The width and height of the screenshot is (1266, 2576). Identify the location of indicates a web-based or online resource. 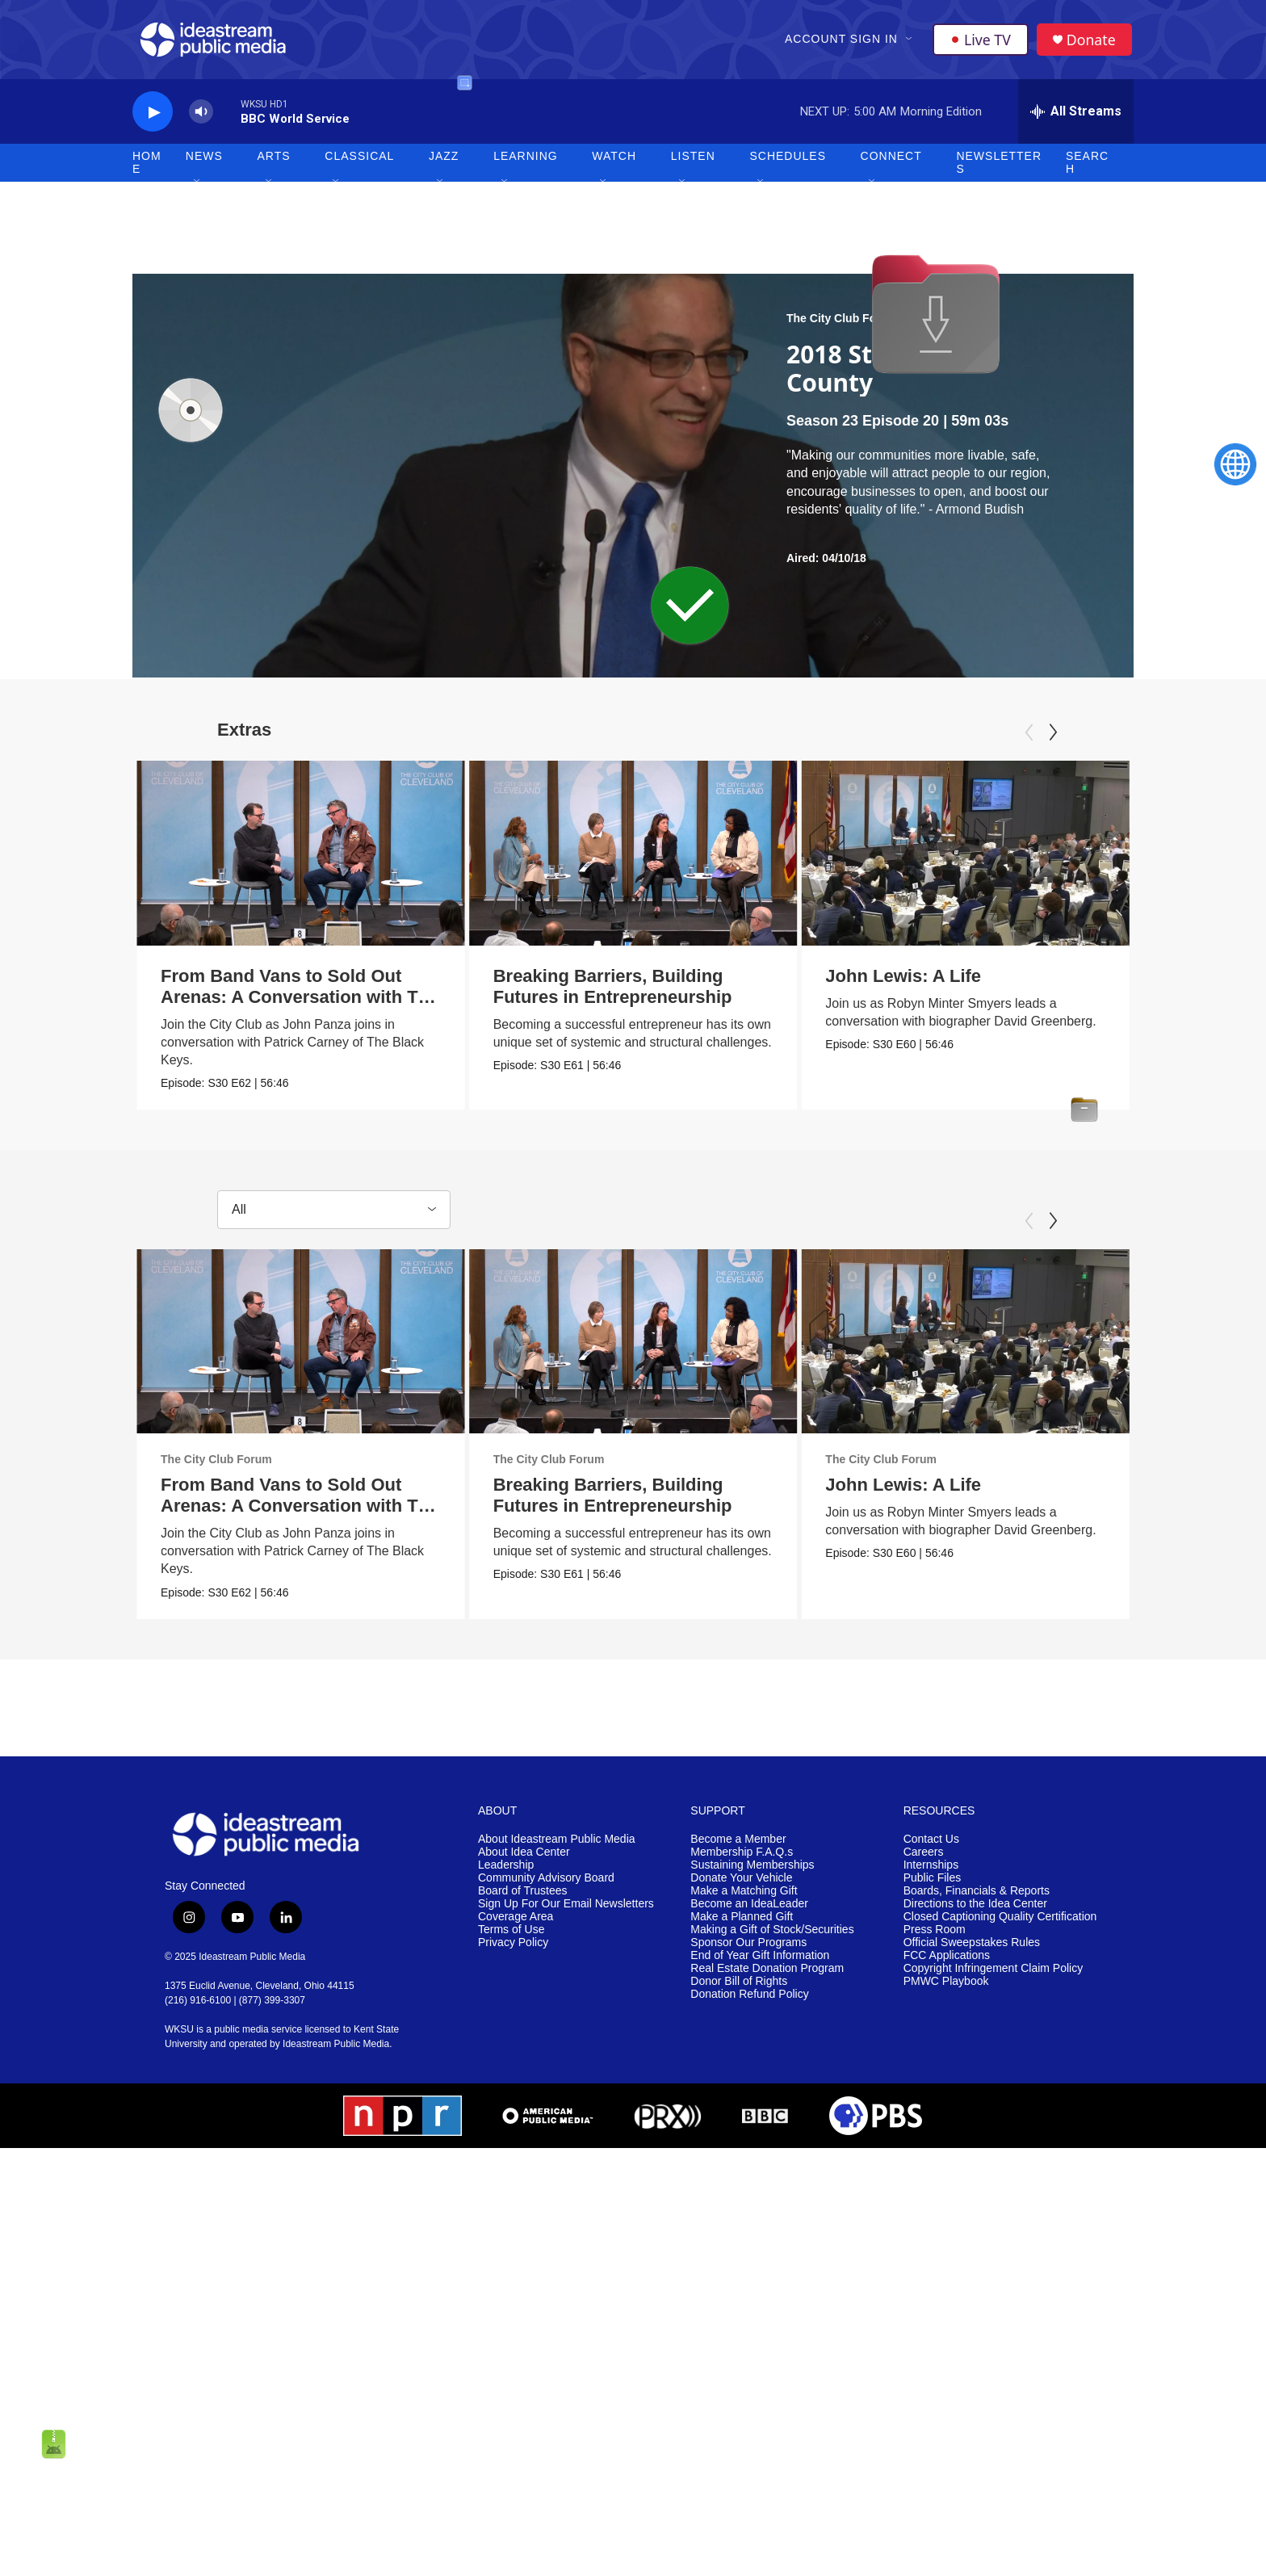
(1235, 464).